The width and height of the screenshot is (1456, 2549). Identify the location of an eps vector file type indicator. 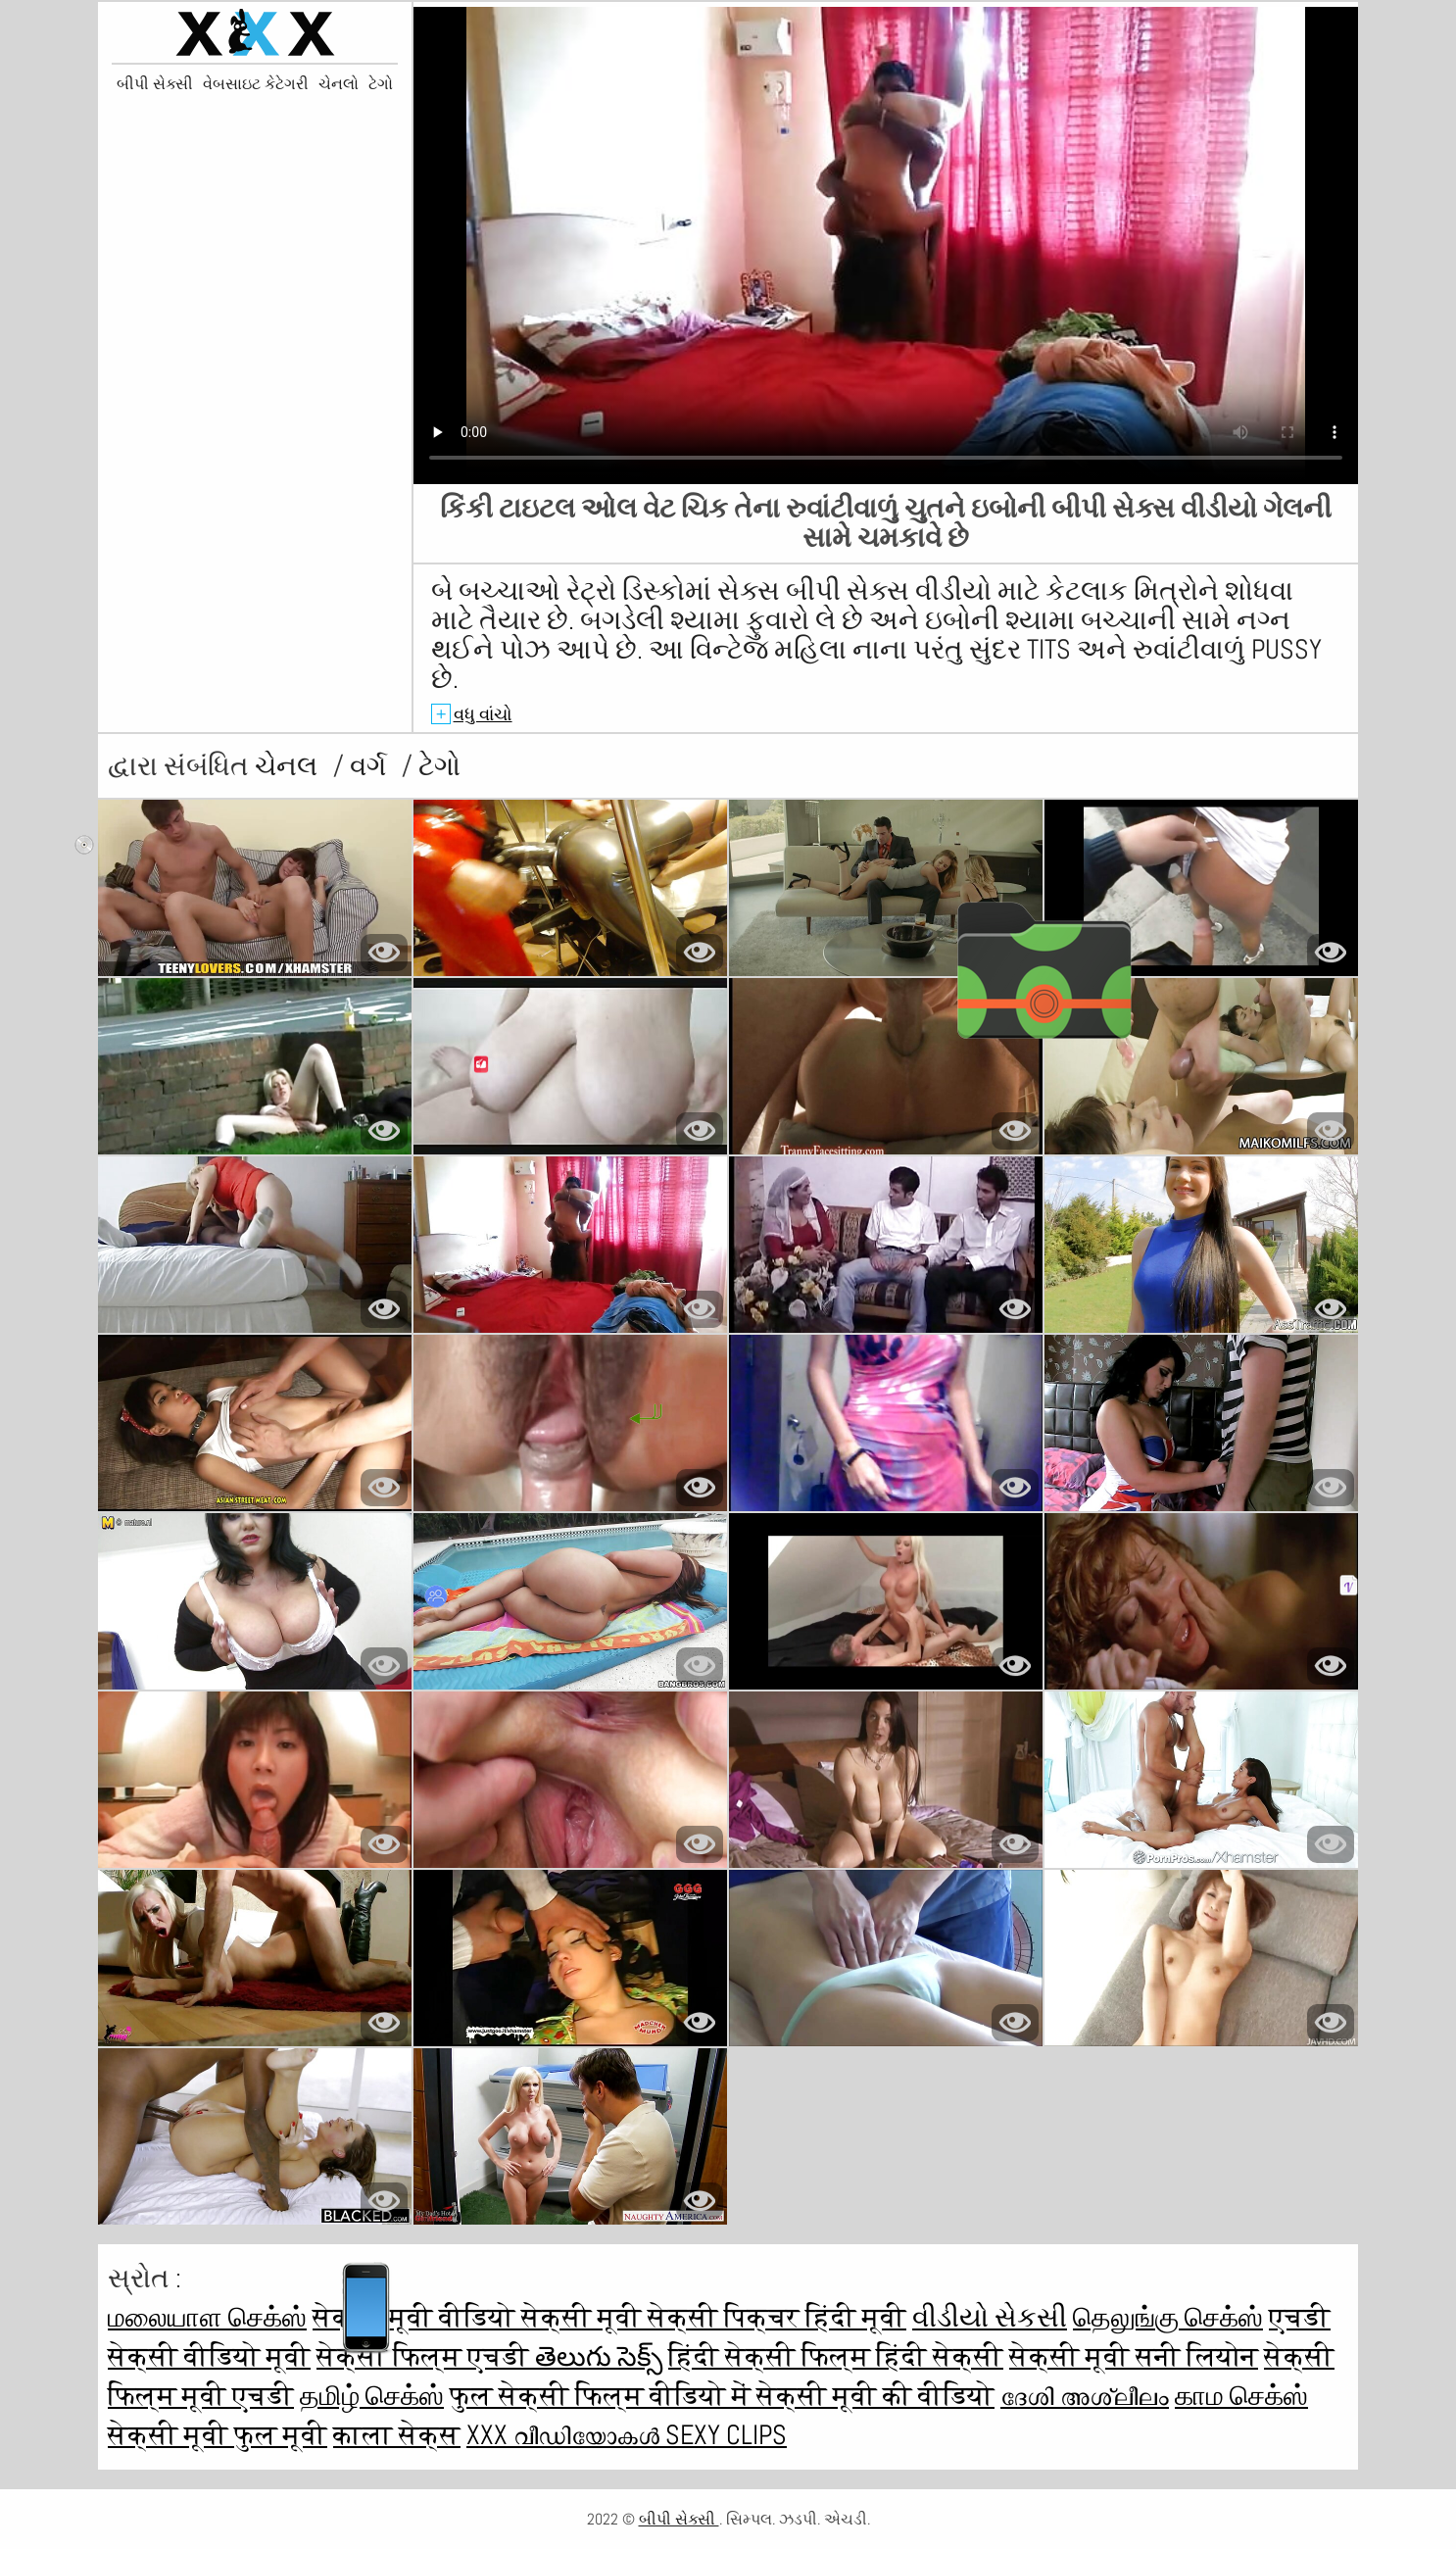
(481, 1064).